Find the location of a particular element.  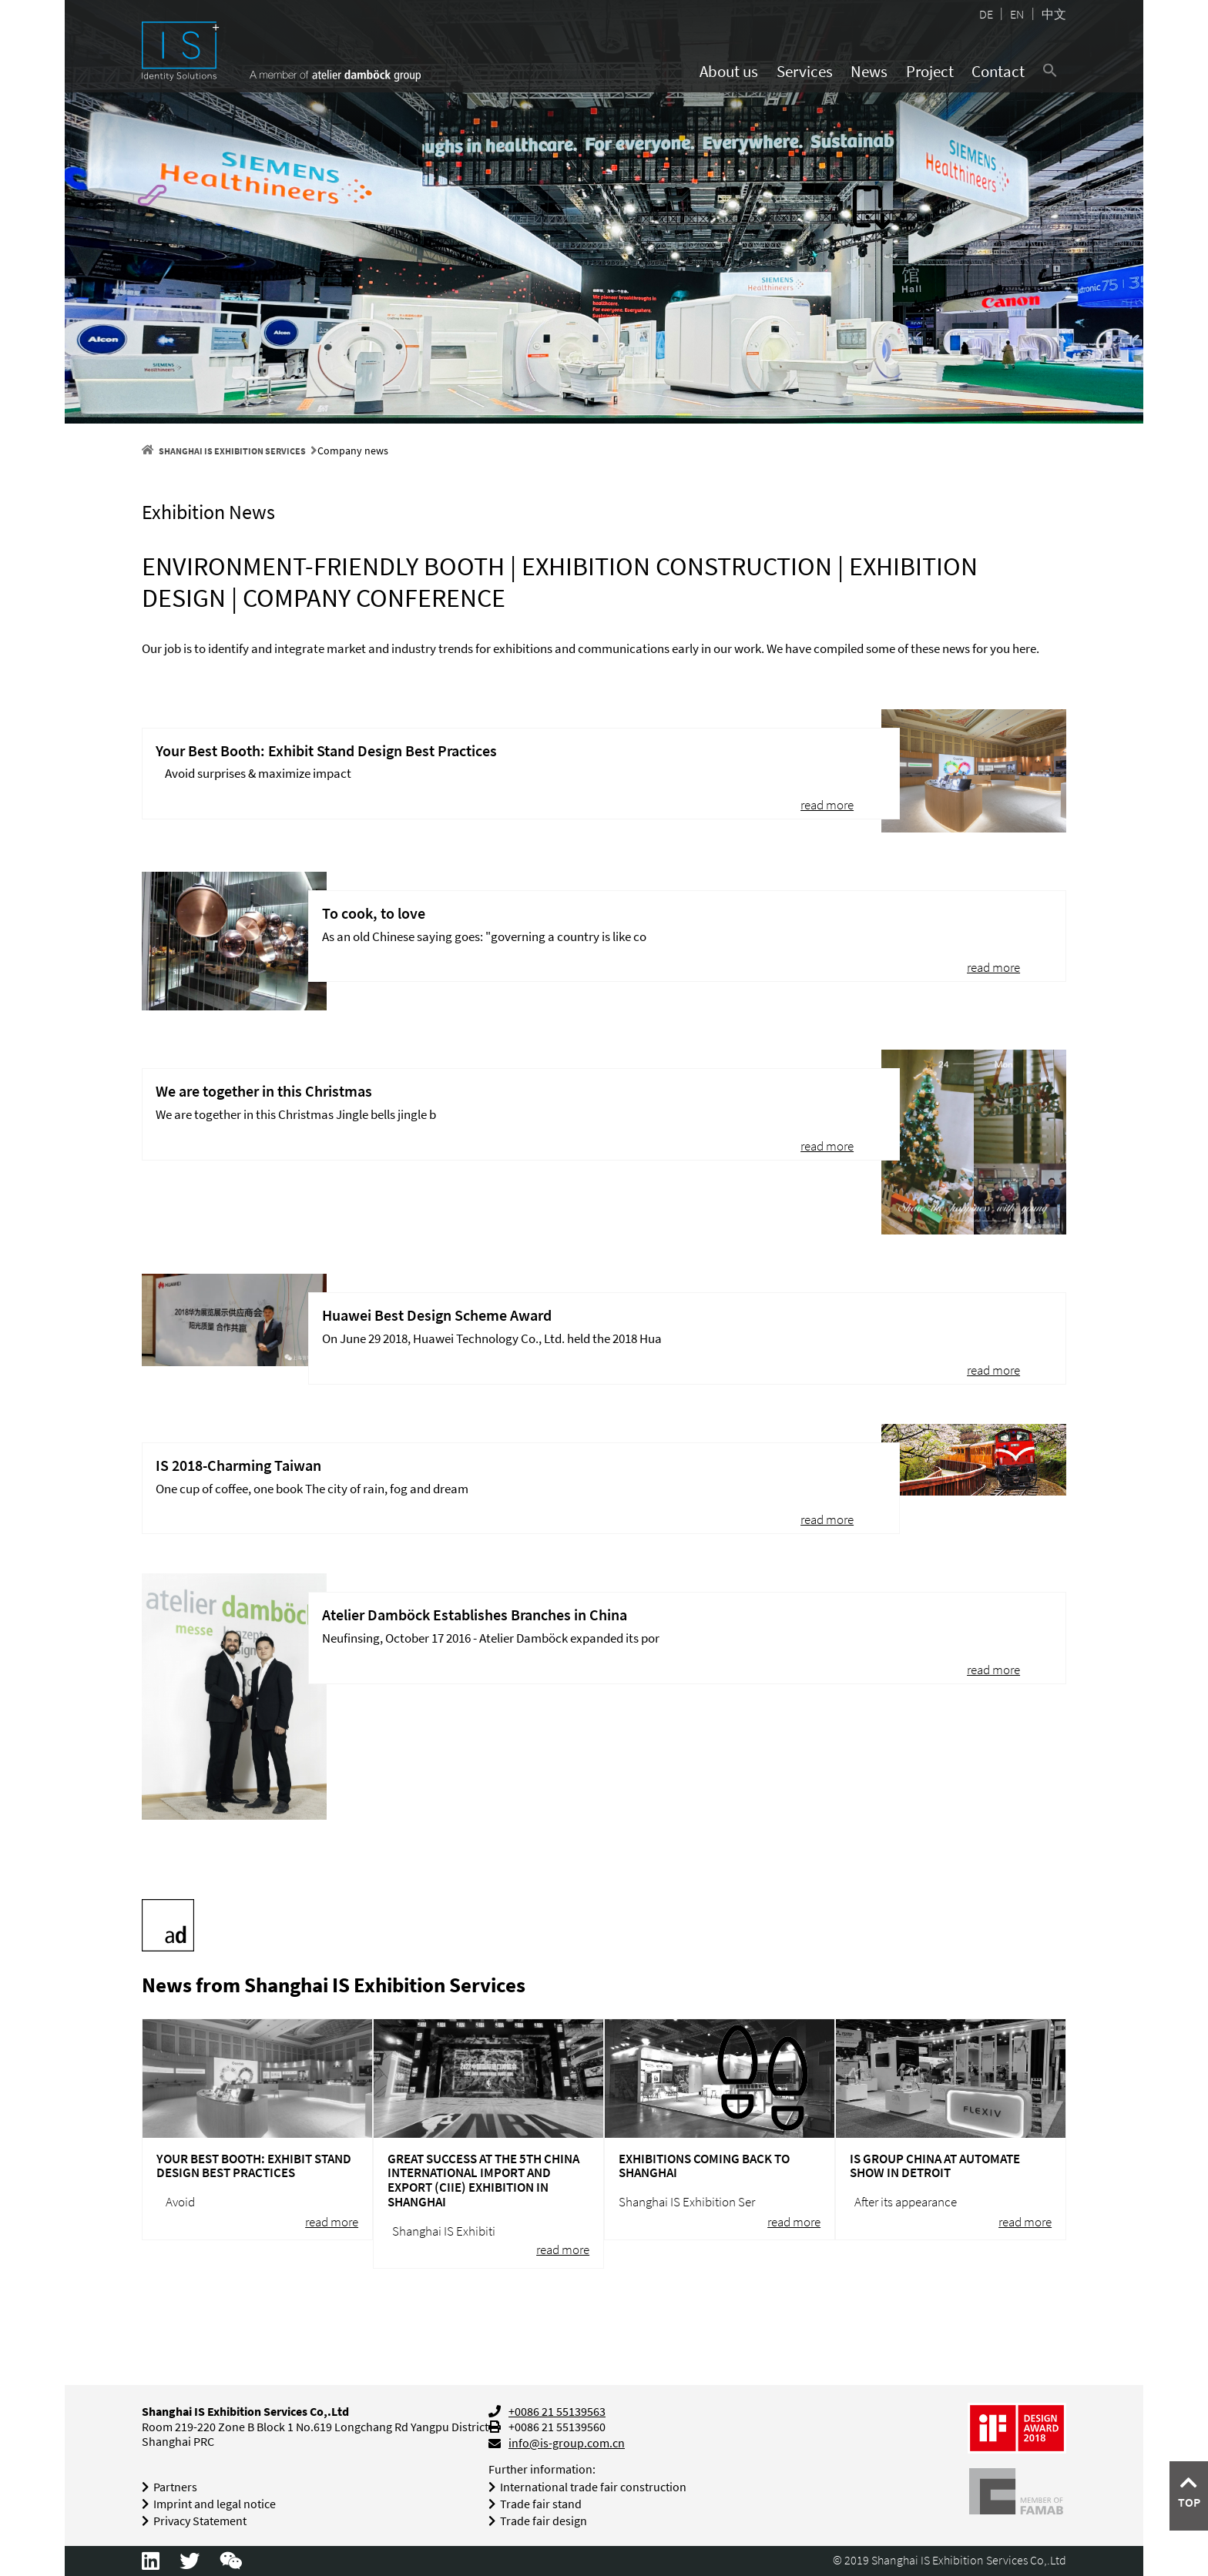

view step count or walking activity is located at coordinates (763, 2078).